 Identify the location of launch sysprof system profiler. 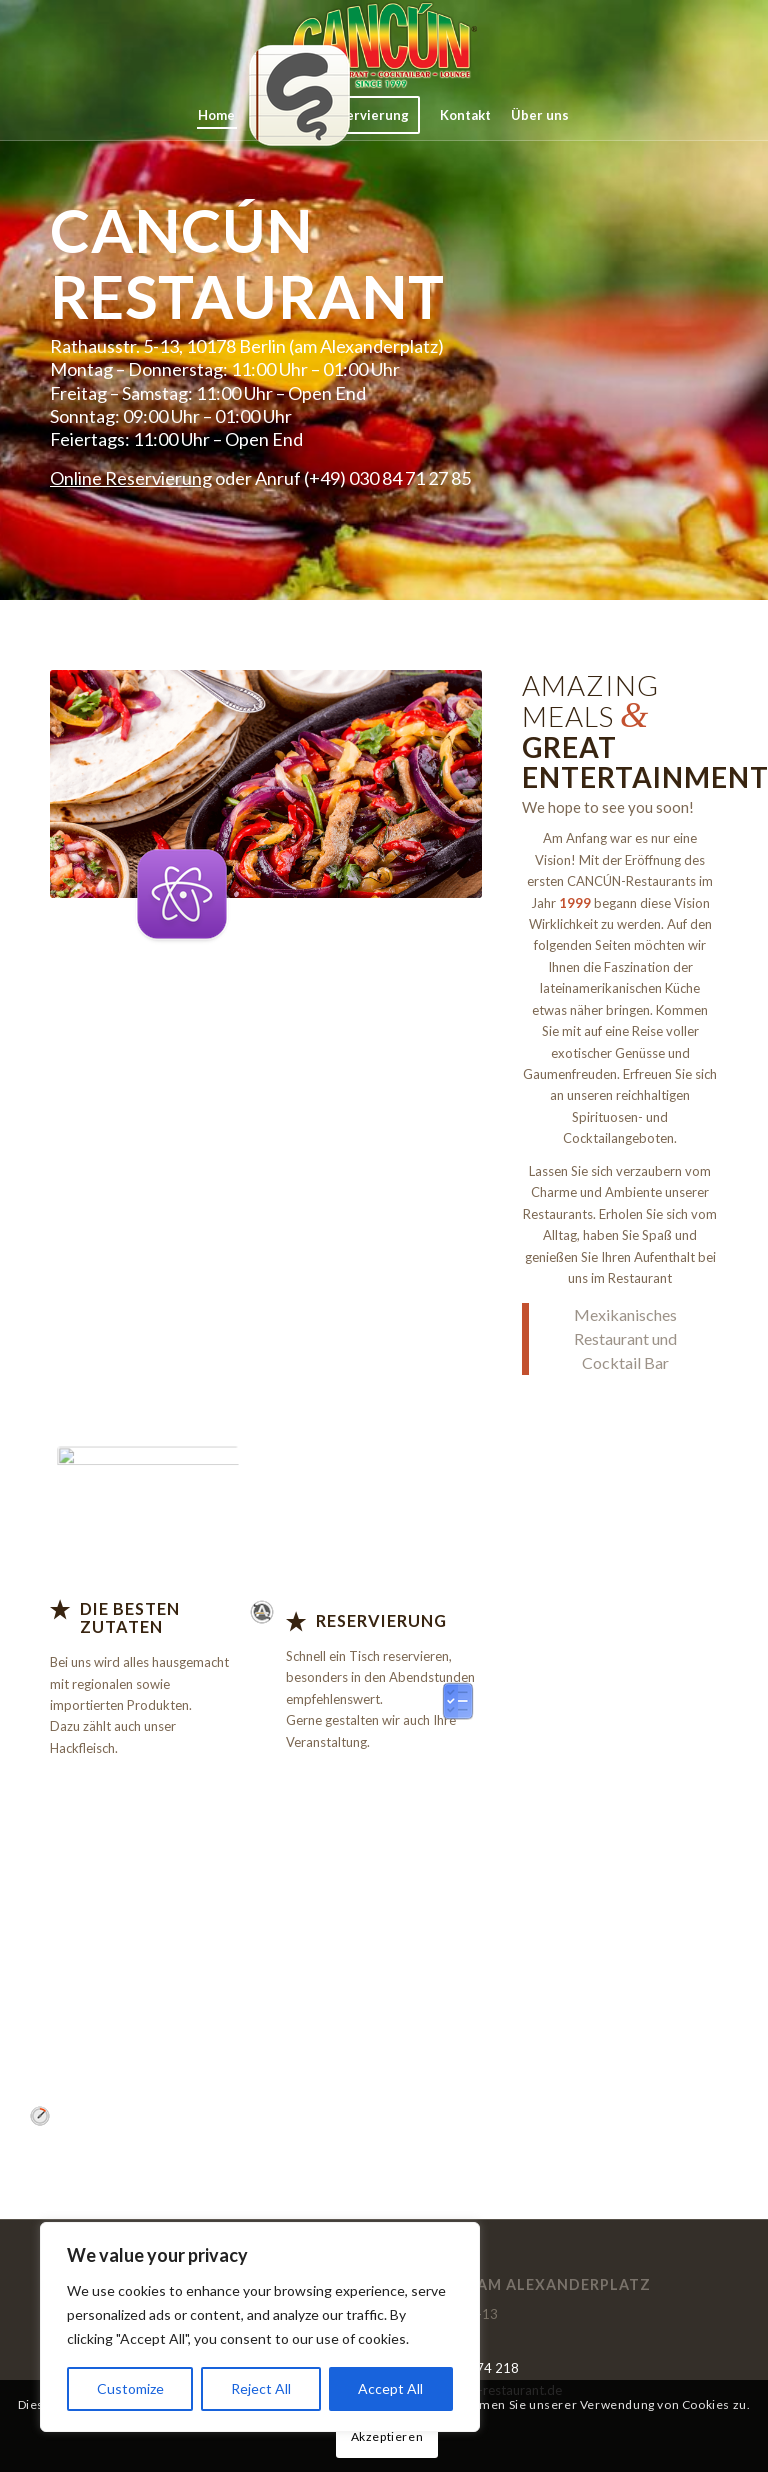
(40, 2116).